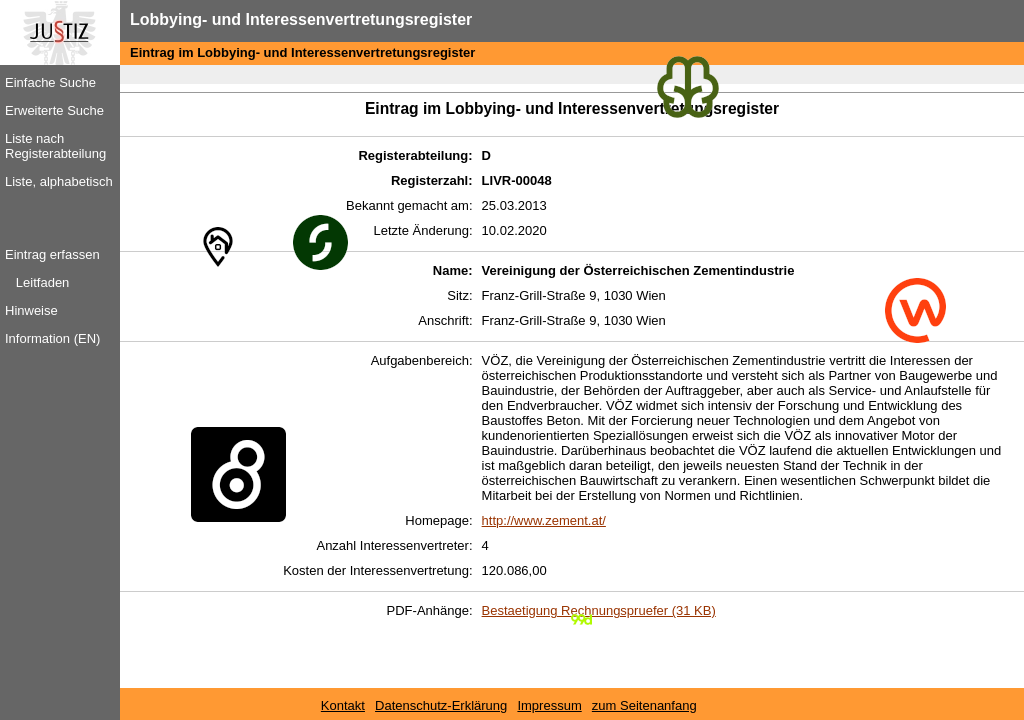 The width and height of the screenshot is (1024, 720). I want to click on access cognitive or AI-powered features, so click(688, 87).